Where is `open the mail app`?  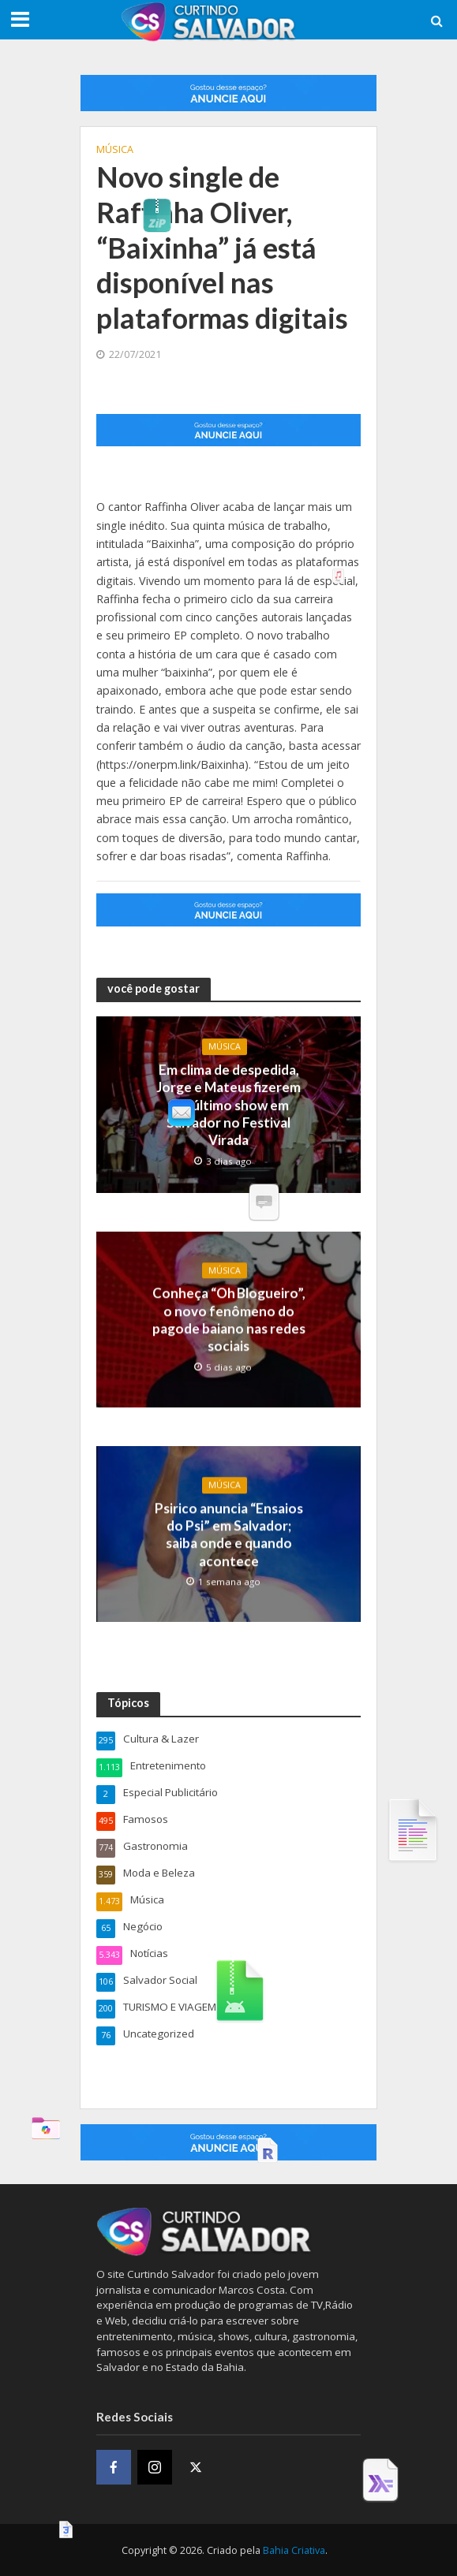
open the mail app is located at coordinates (182, 1113).